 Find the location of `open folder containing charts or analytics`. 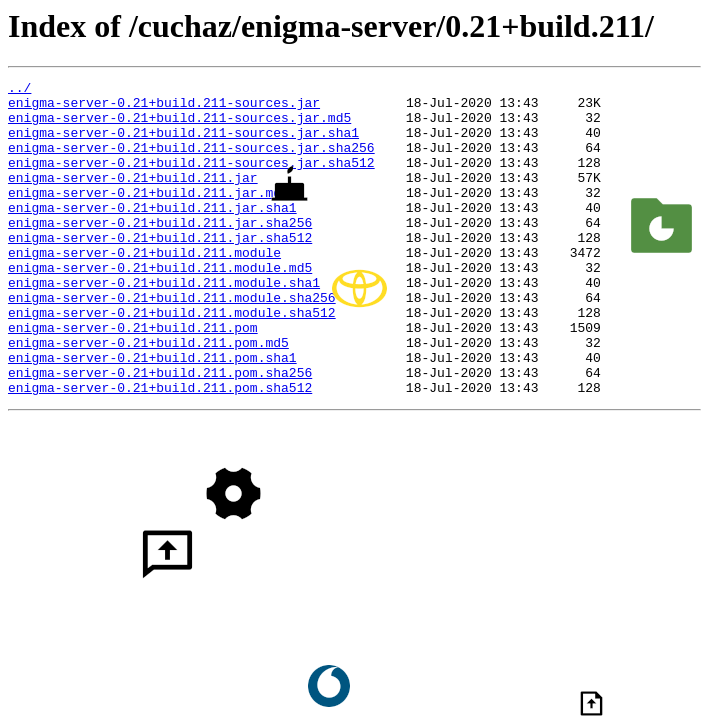

open folder containing charts or analytics is located at coordinates (661, 225).